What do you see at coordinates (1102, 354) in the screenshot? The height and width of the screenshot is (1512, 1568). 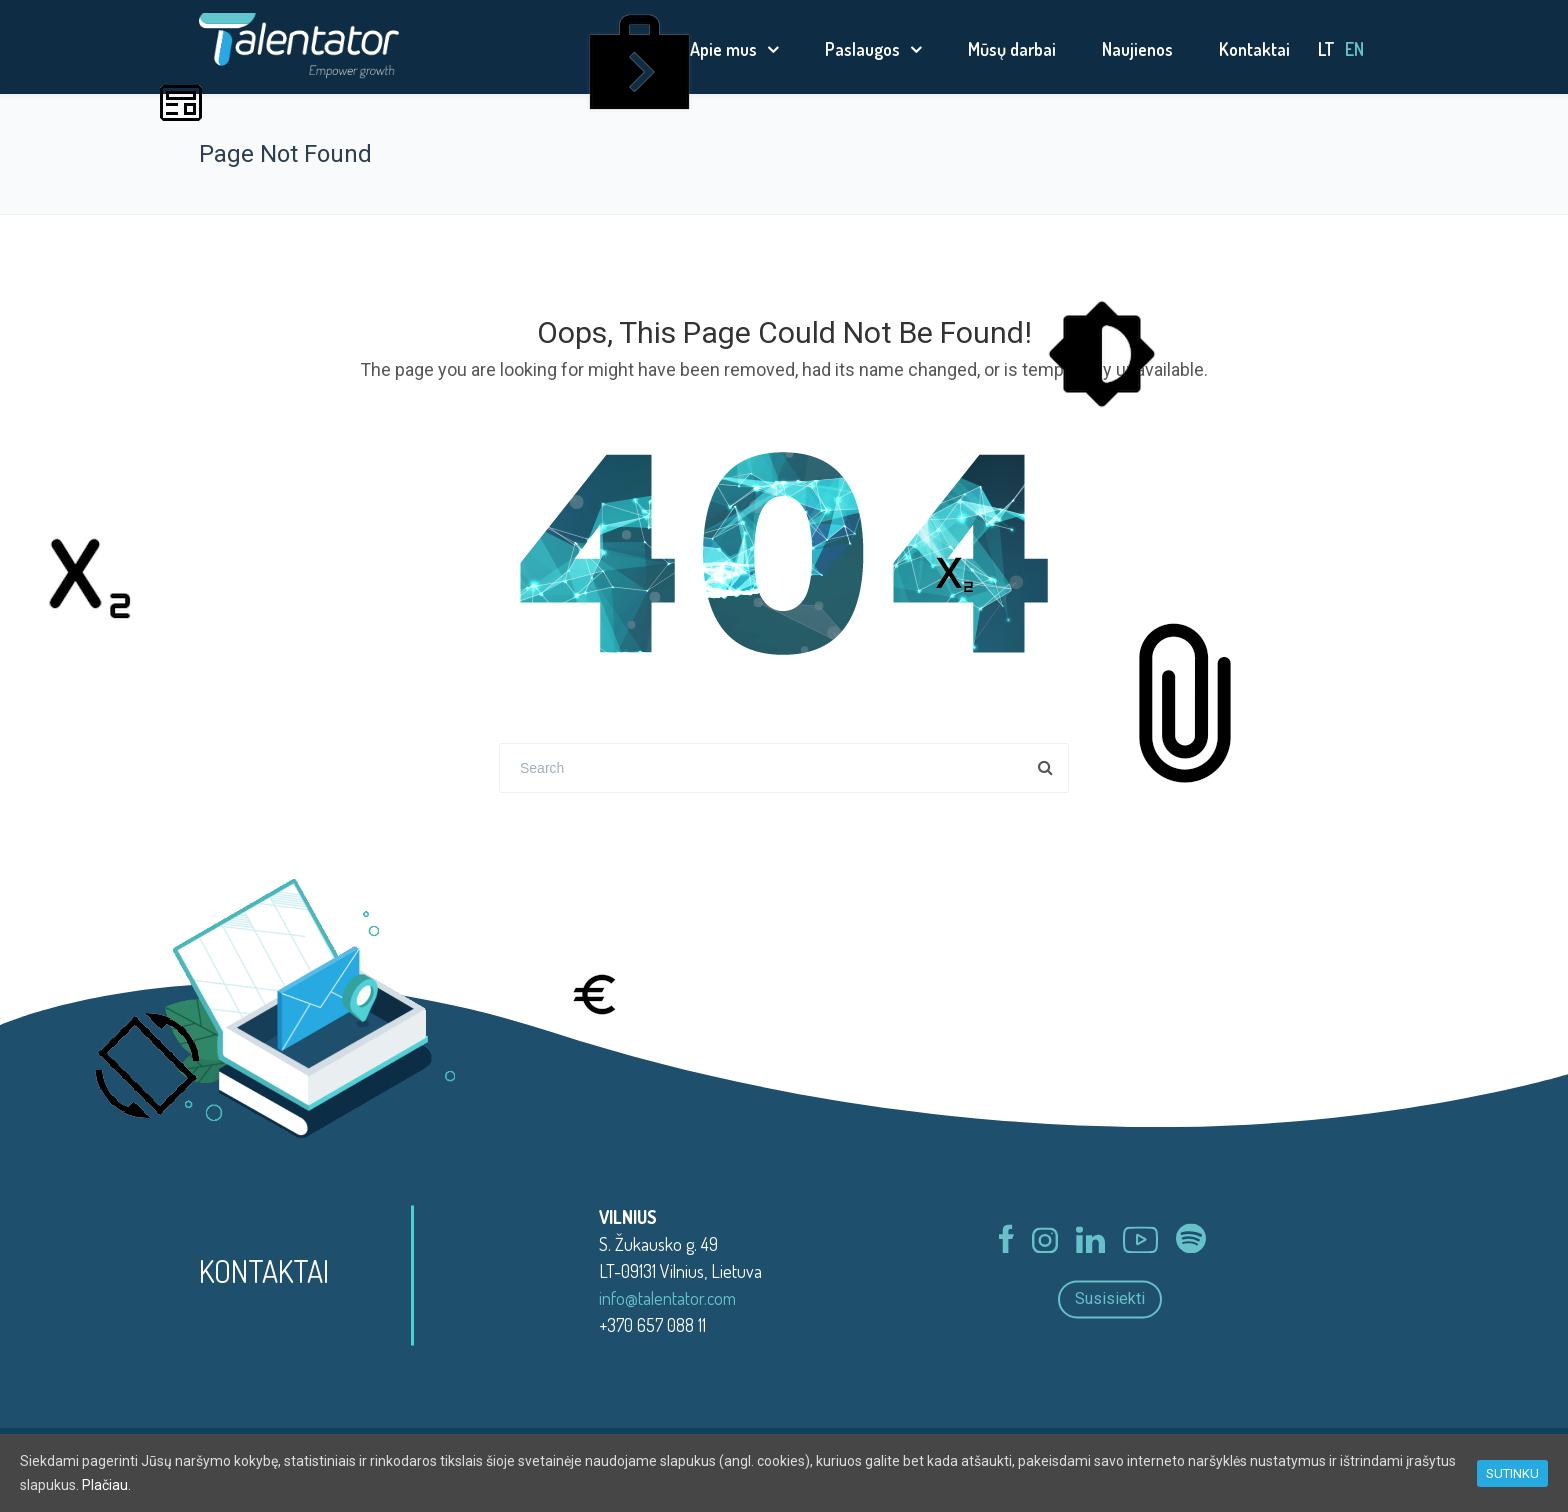 I see `adjust display brightness settings` at bounding box center [1102, 354].